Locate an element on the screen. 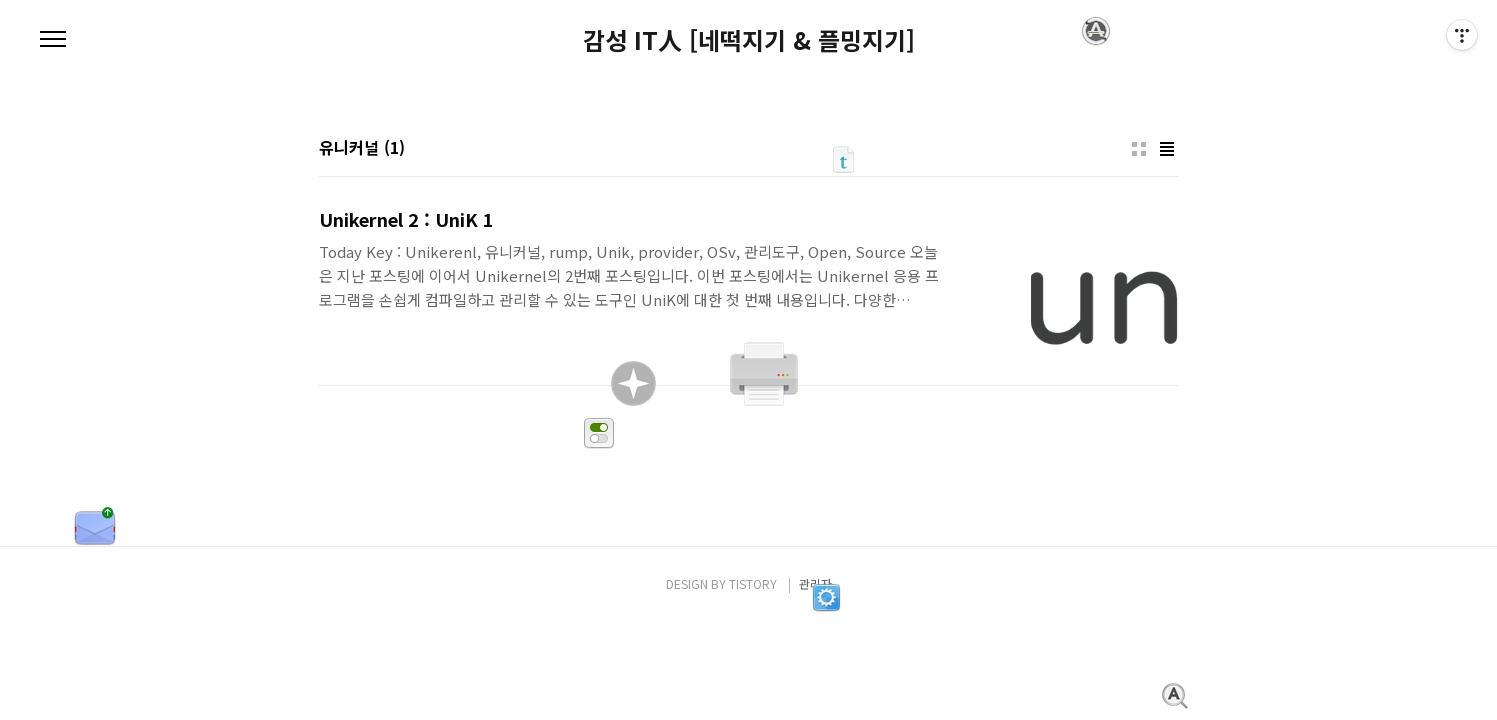 This screenshot has height=720, width=1497. find text or search within a document is located at coordinates (1175, 696).